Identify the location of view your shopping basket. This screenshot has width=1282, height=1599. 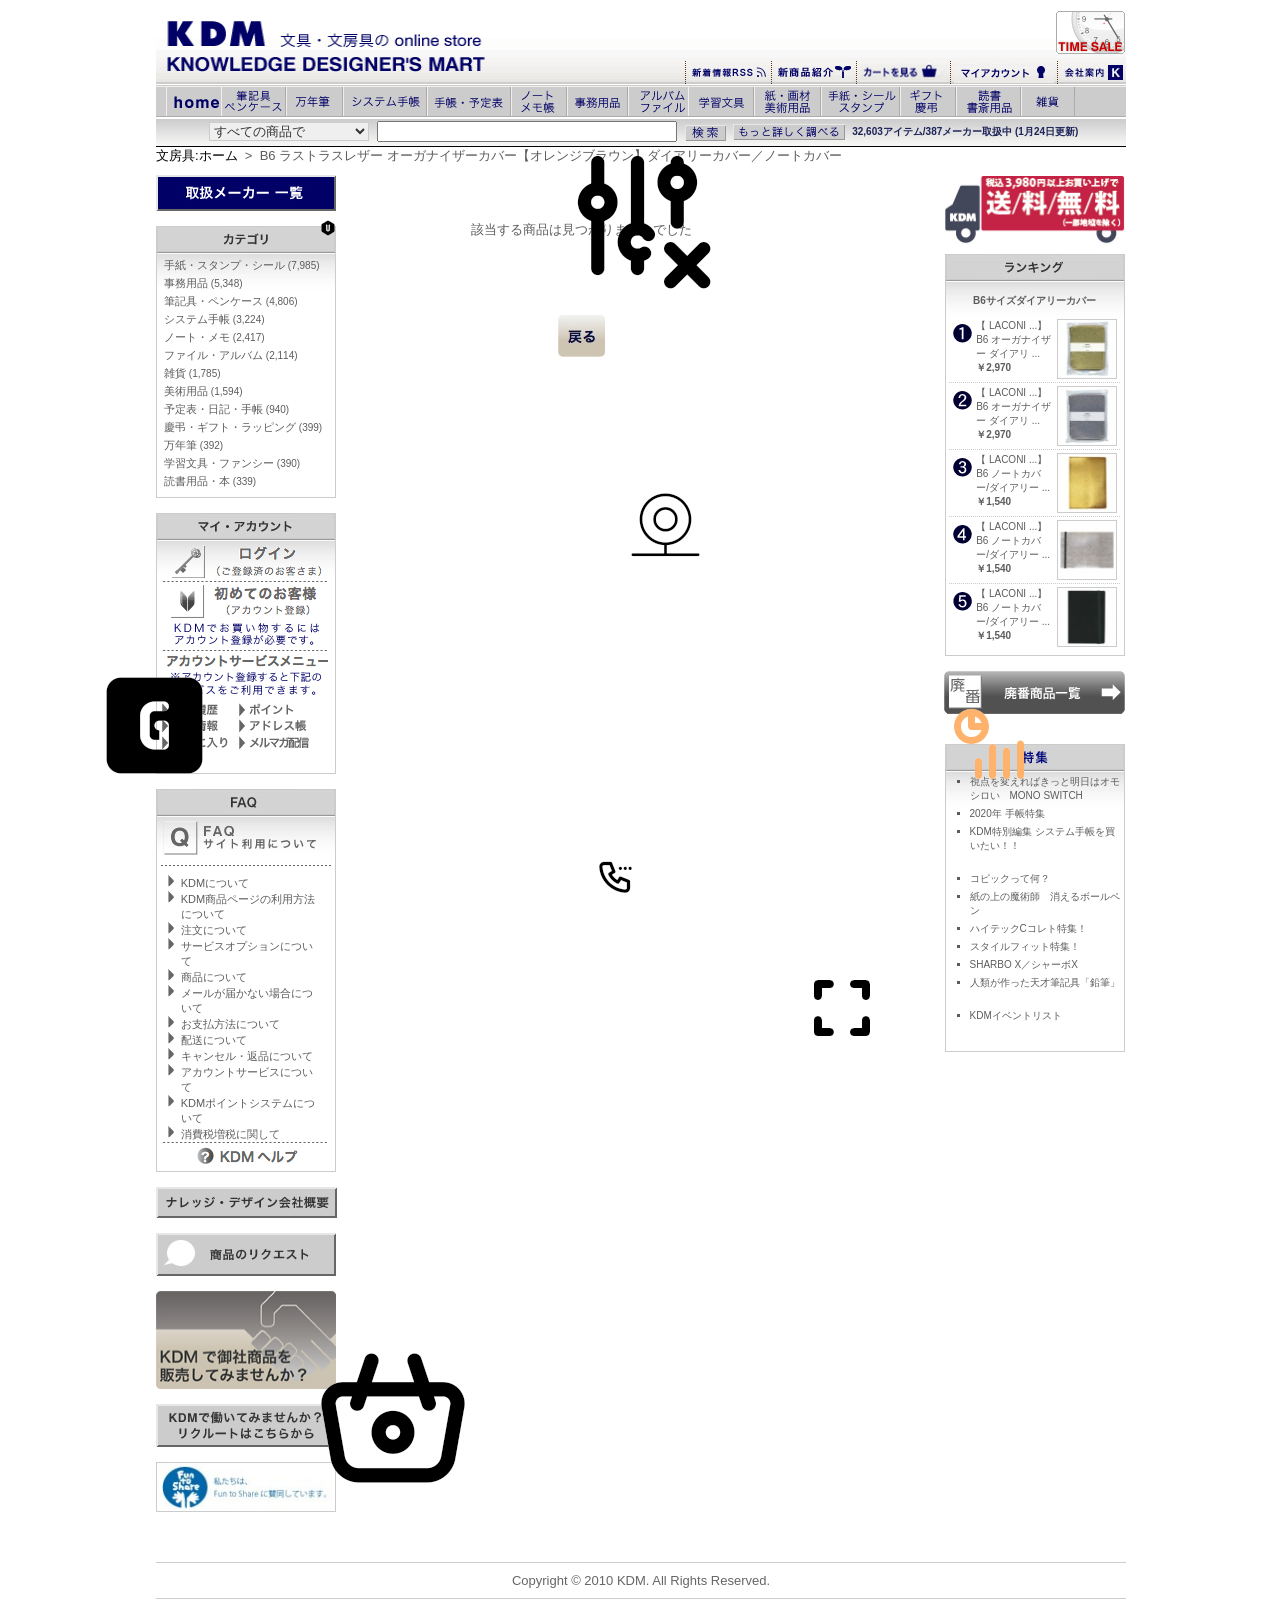
(393, 1418).